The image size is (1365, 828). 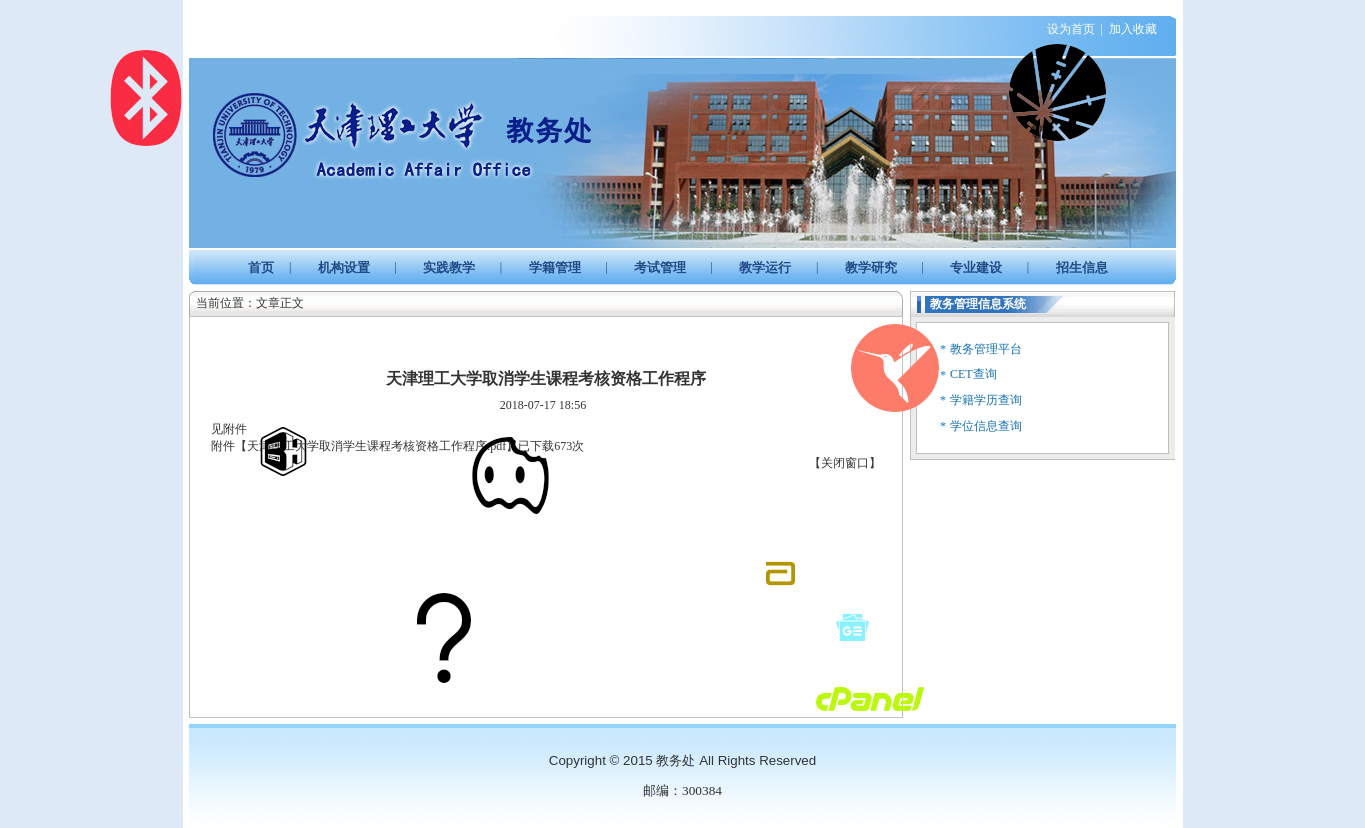 I want to click on visit bisecthosting website, so click(x=283, y=451).